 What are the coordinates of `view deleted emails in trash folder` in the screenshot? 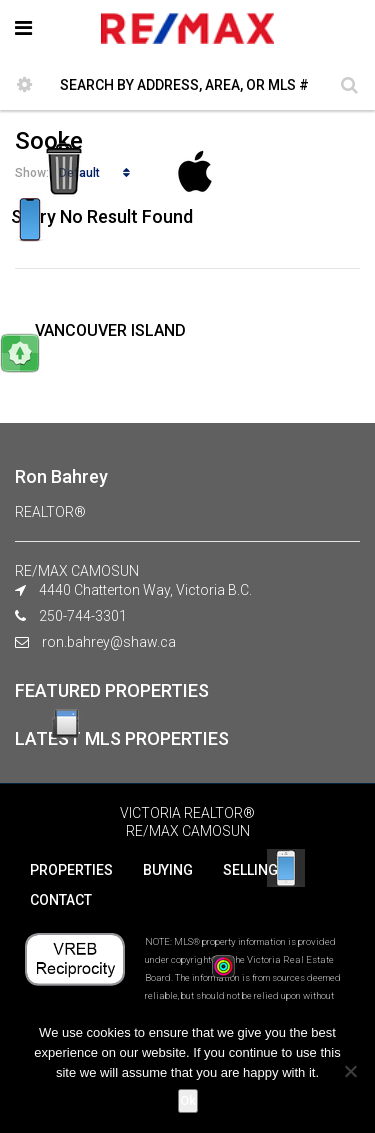 It's located at (64, 169).